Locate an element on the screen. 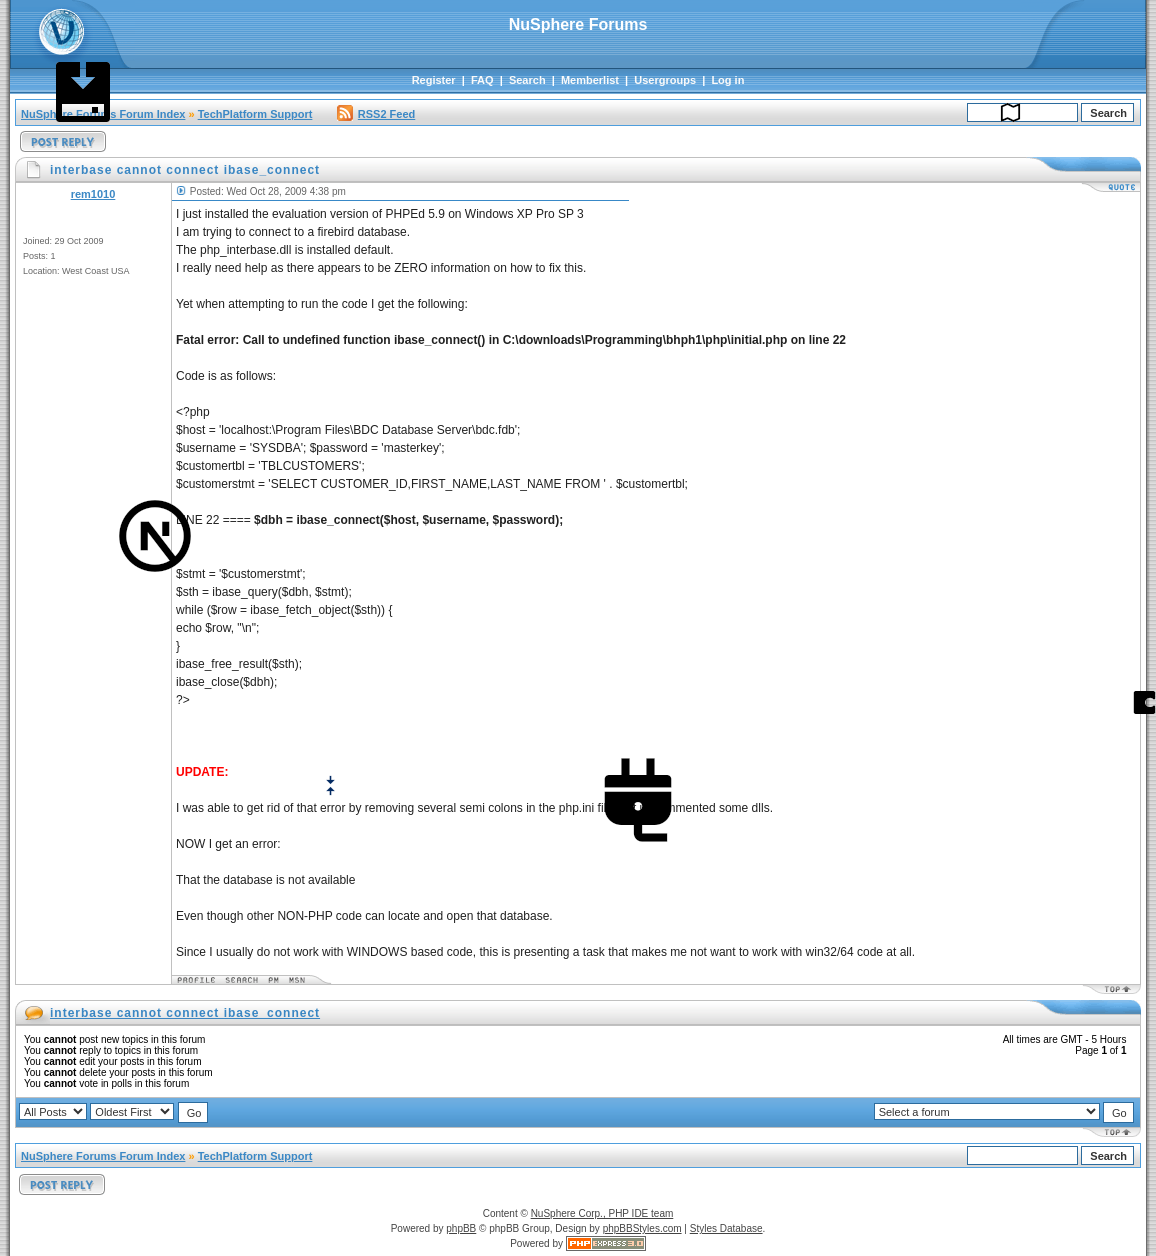 Image resolution: width=1156 pixels, height=1256 pixels. open coda document is located at coordinates (1144, 702).